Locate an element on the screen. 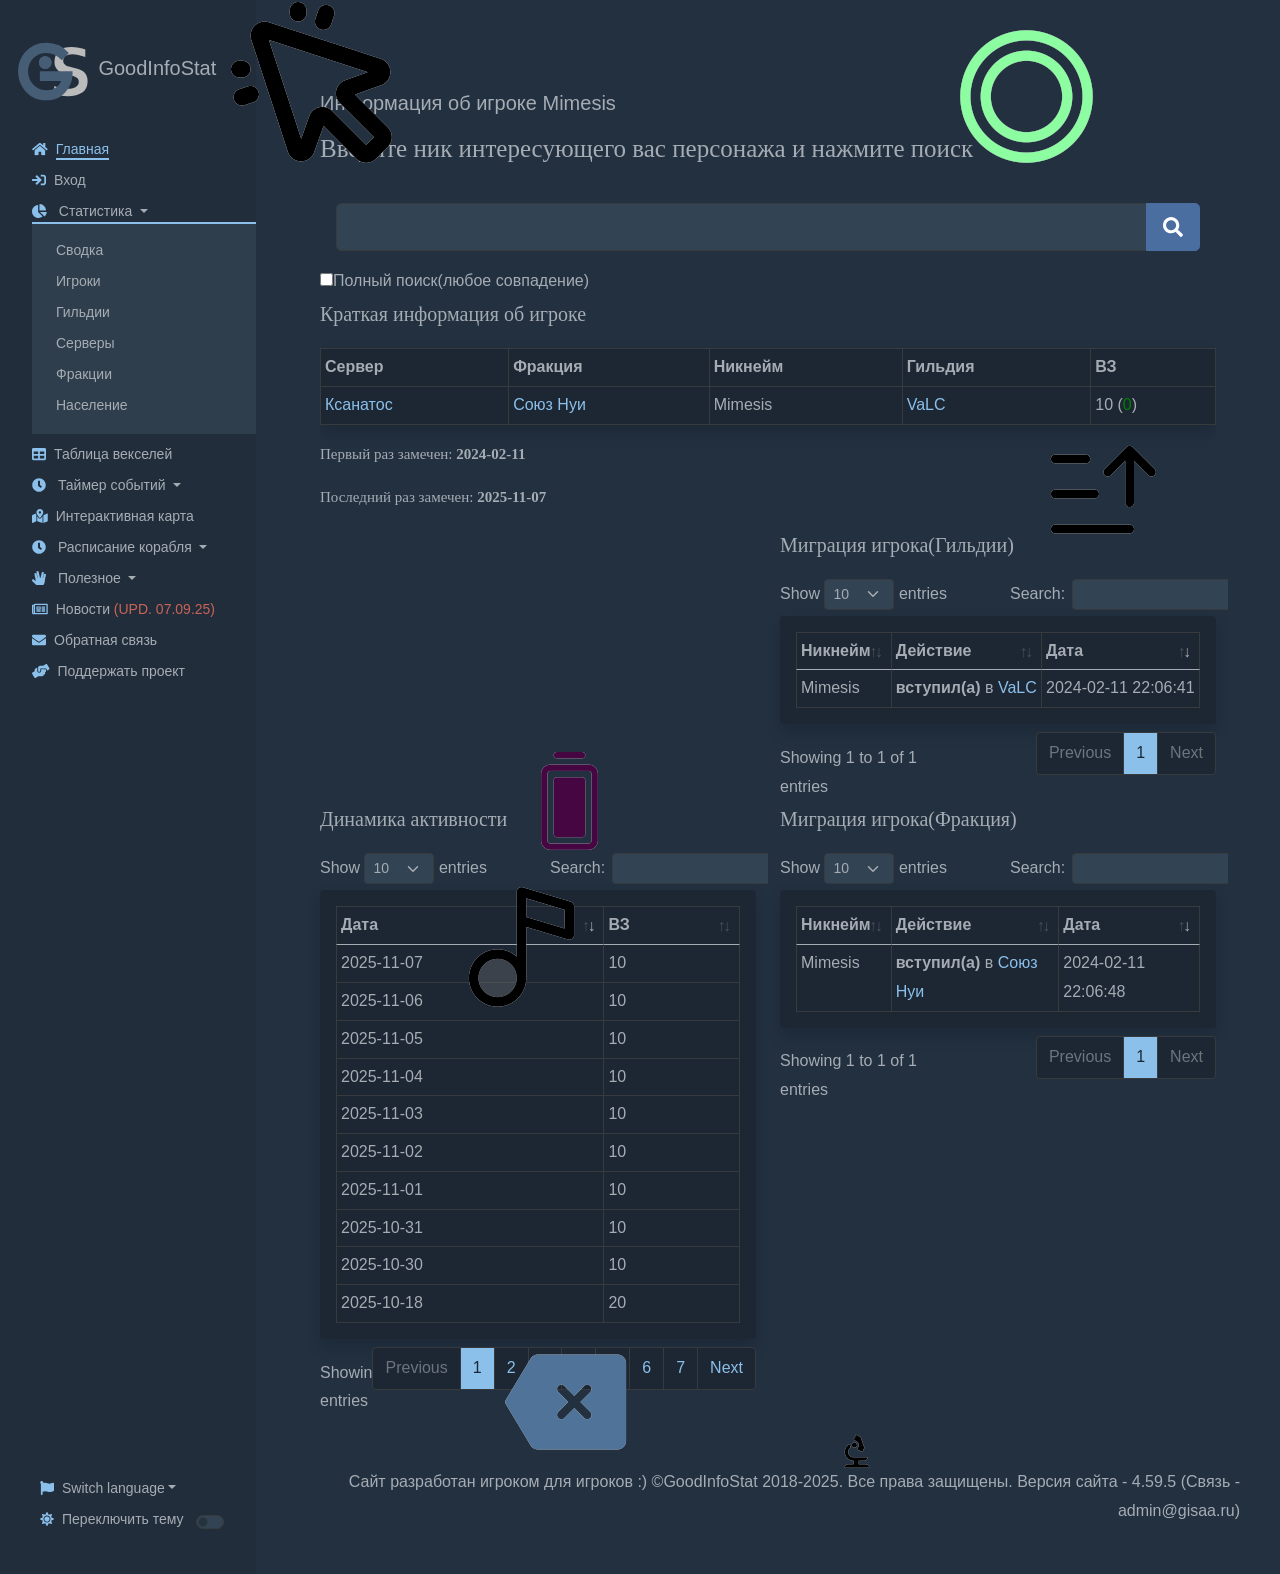  access biotech or laboratory features is located at coordinates (857, 1452).